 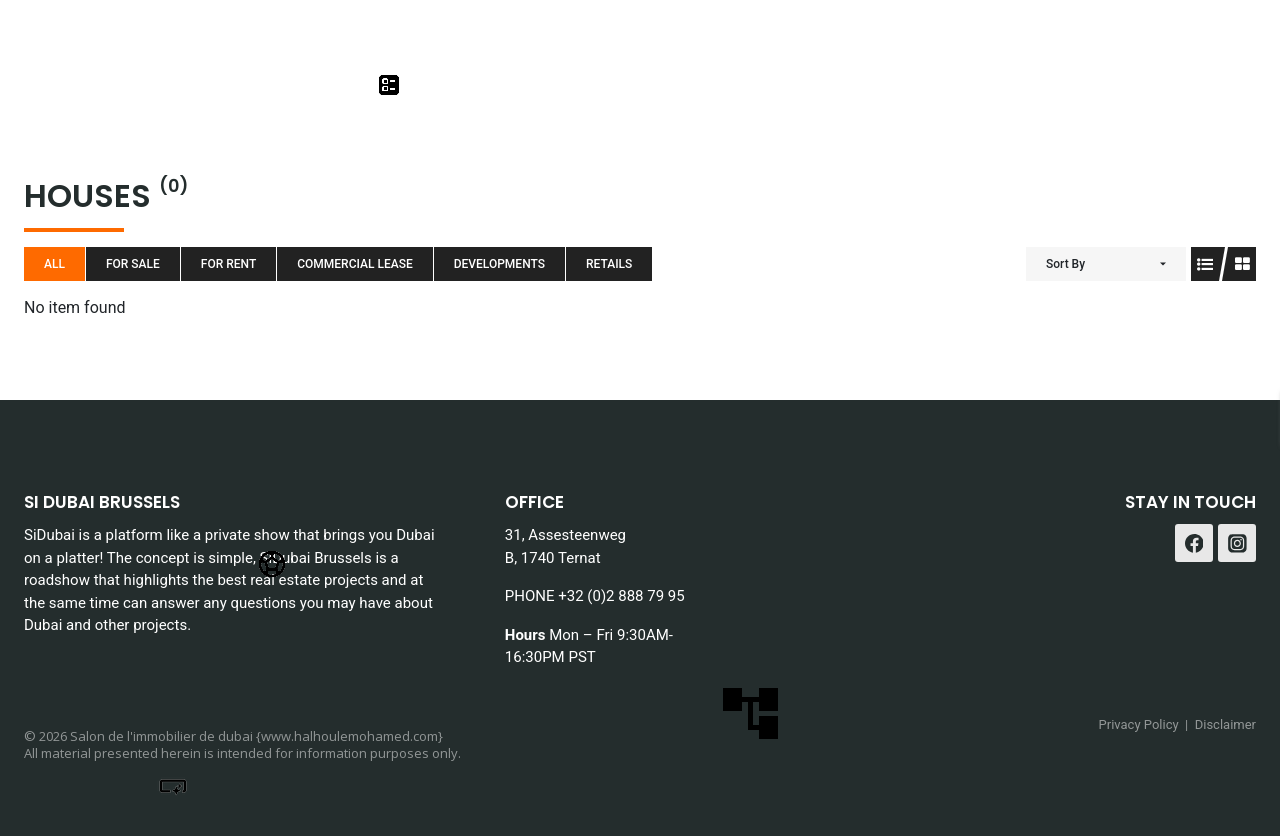 What do you see at coordinates (173, 786) in the screenshot?
I see `add a smart action or automated button` at bounding box center [173, 786].